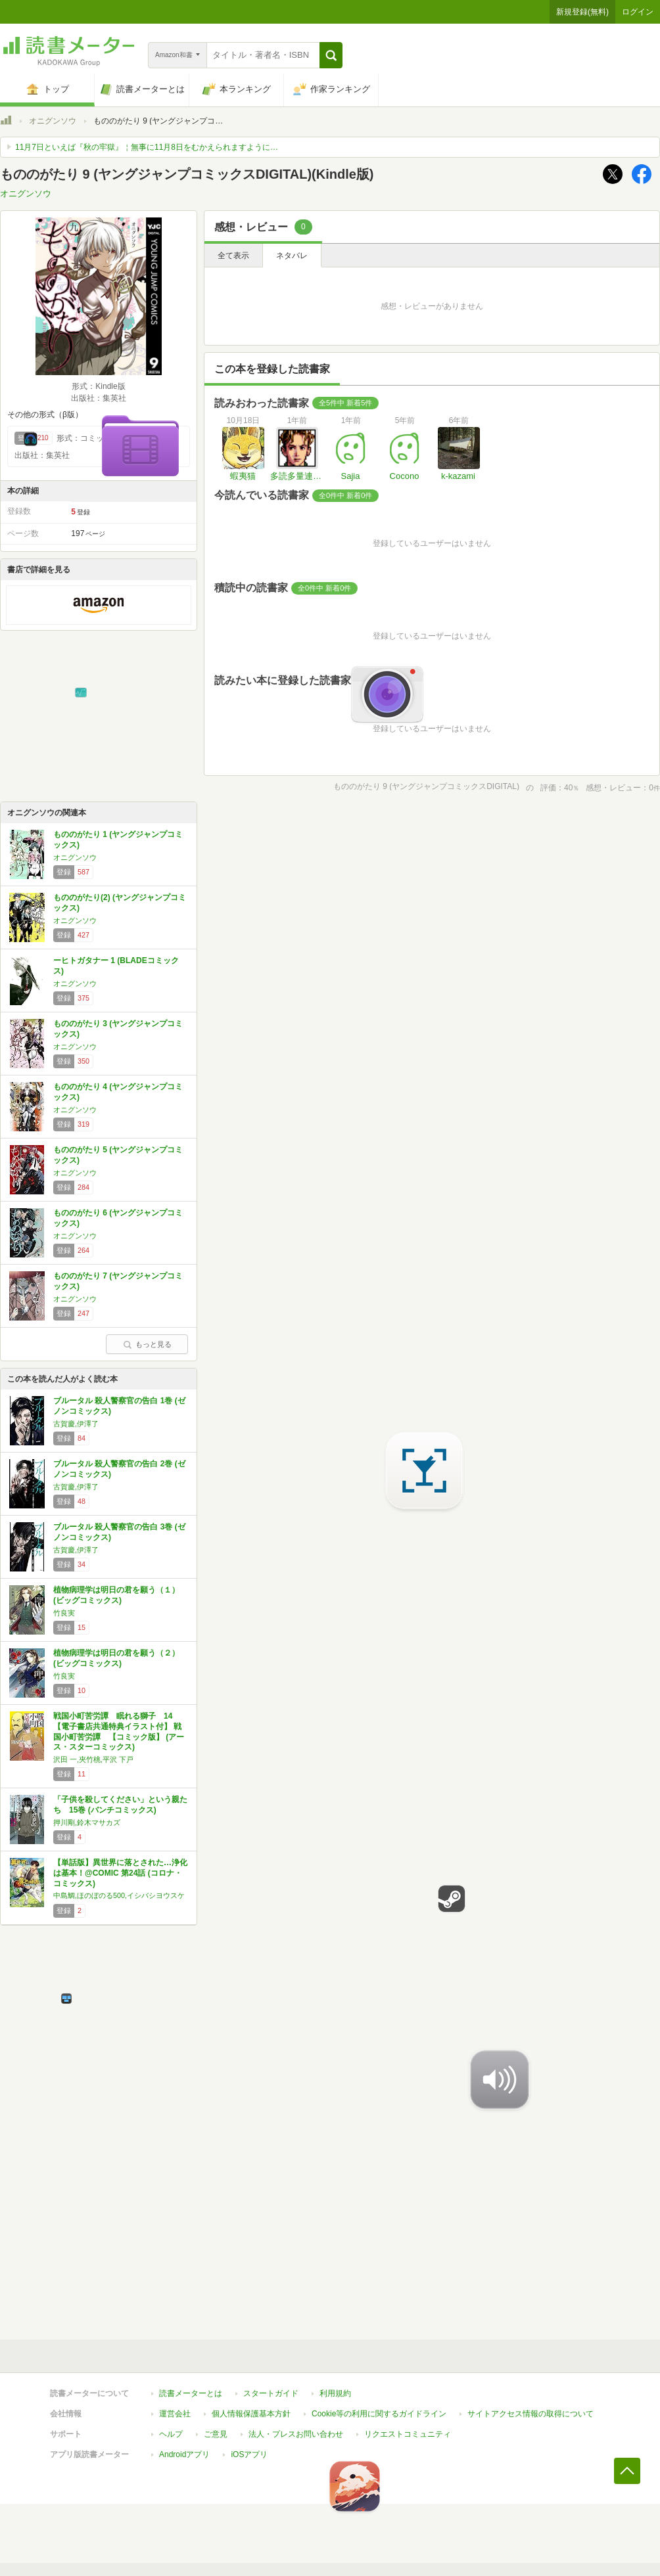 This screenshot has width=660, height=2576. Describe the element at coordinates (452, 1899) in the screenshot. I see `open steamos application` at that location.